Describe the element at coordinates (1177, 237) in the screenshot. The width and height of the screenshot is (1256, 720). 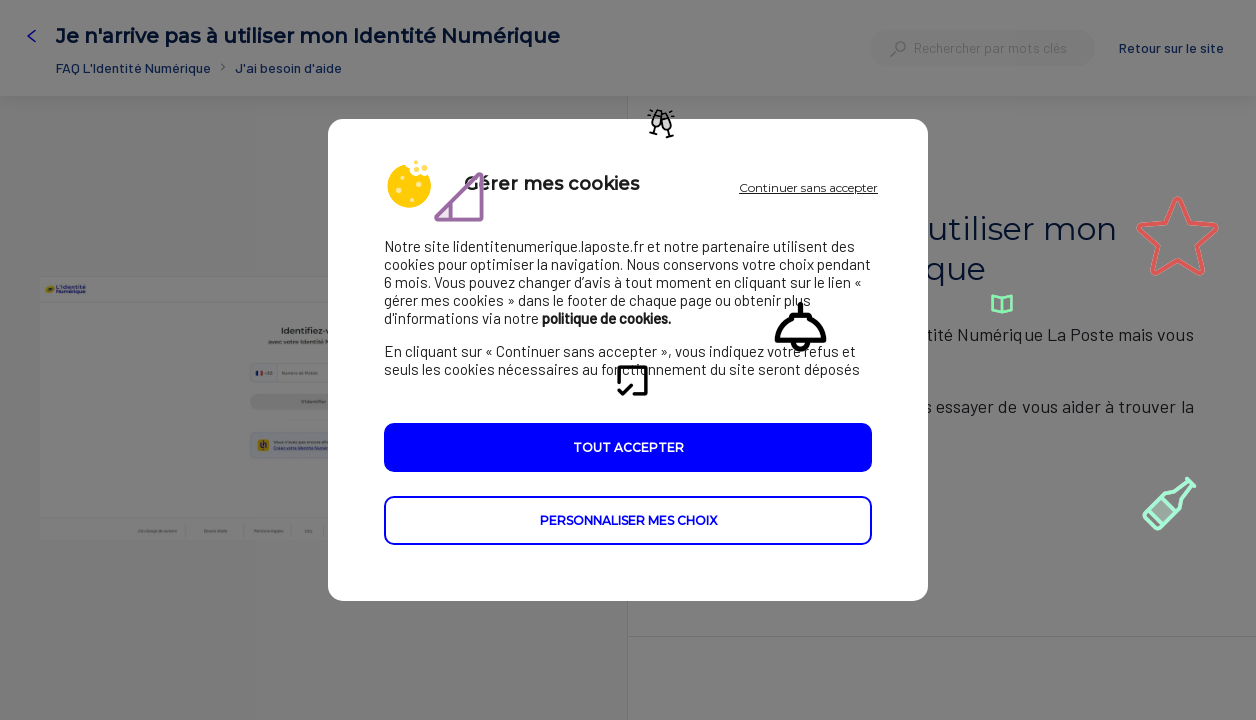
I see `add to favorites` at that location.